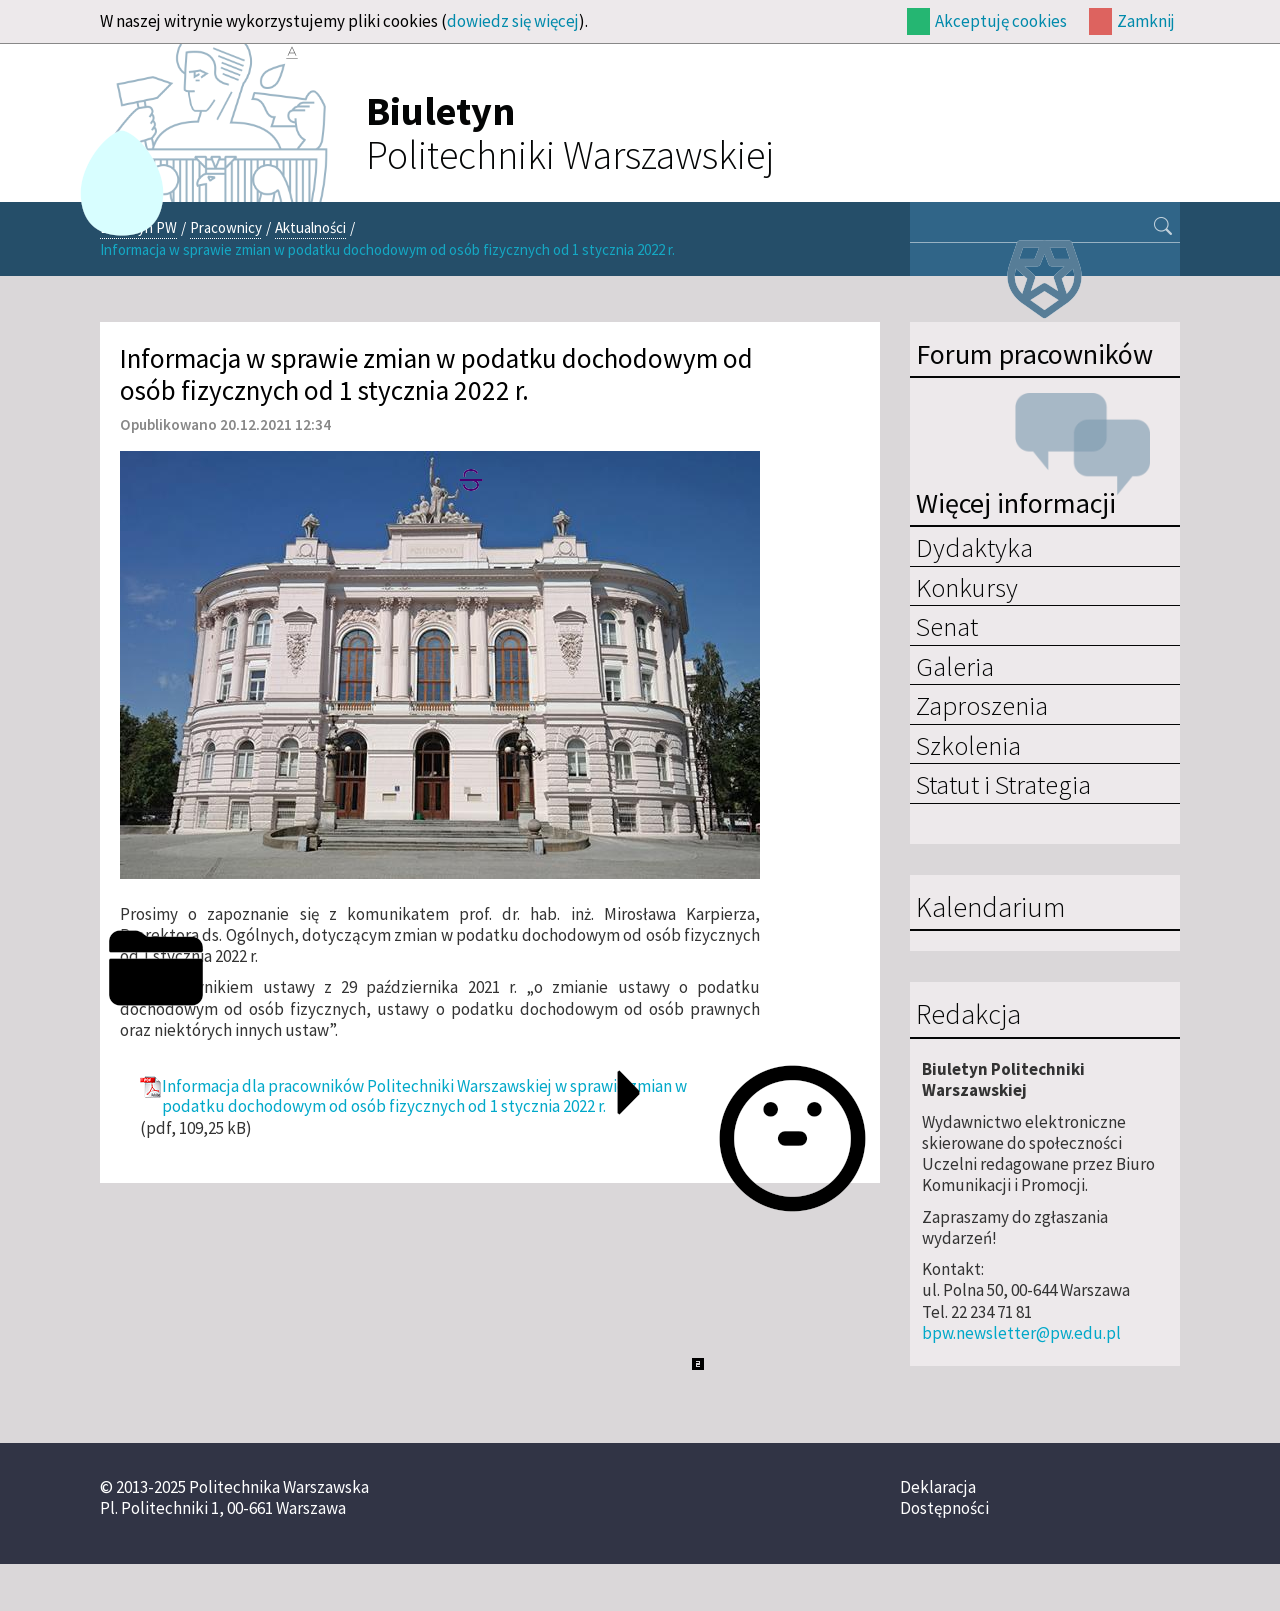  What do you see at coordinates (628, 1092) in the screenshot?
I see `play media or start playback` at bounding box center [628, 1092].